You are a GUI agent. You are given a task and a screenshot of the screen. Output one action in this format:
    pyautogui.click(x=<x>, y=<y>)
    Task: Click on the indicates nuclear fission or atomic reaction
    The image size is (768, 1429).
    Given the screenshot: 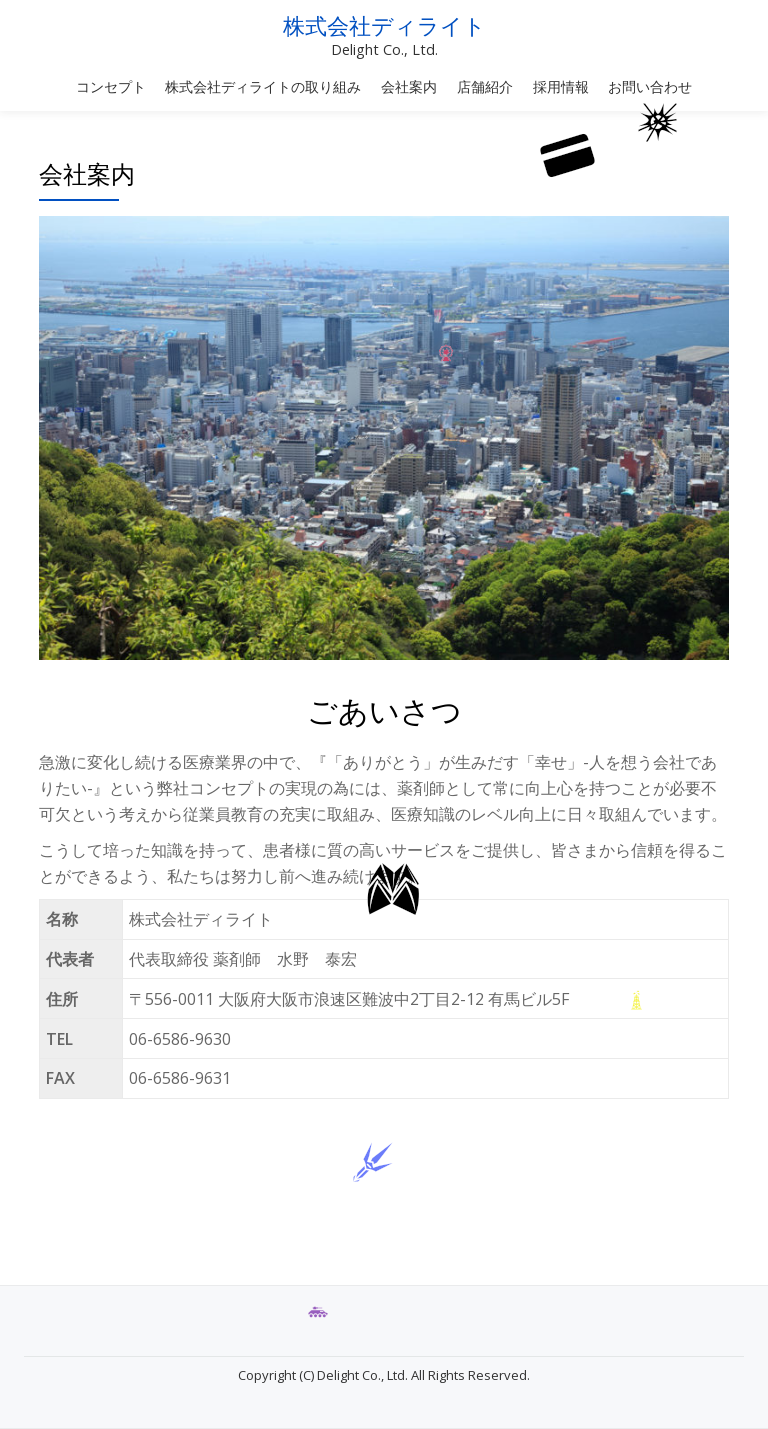 What is the action you would take?
    pyautogui.click(x=657, y=122)
    